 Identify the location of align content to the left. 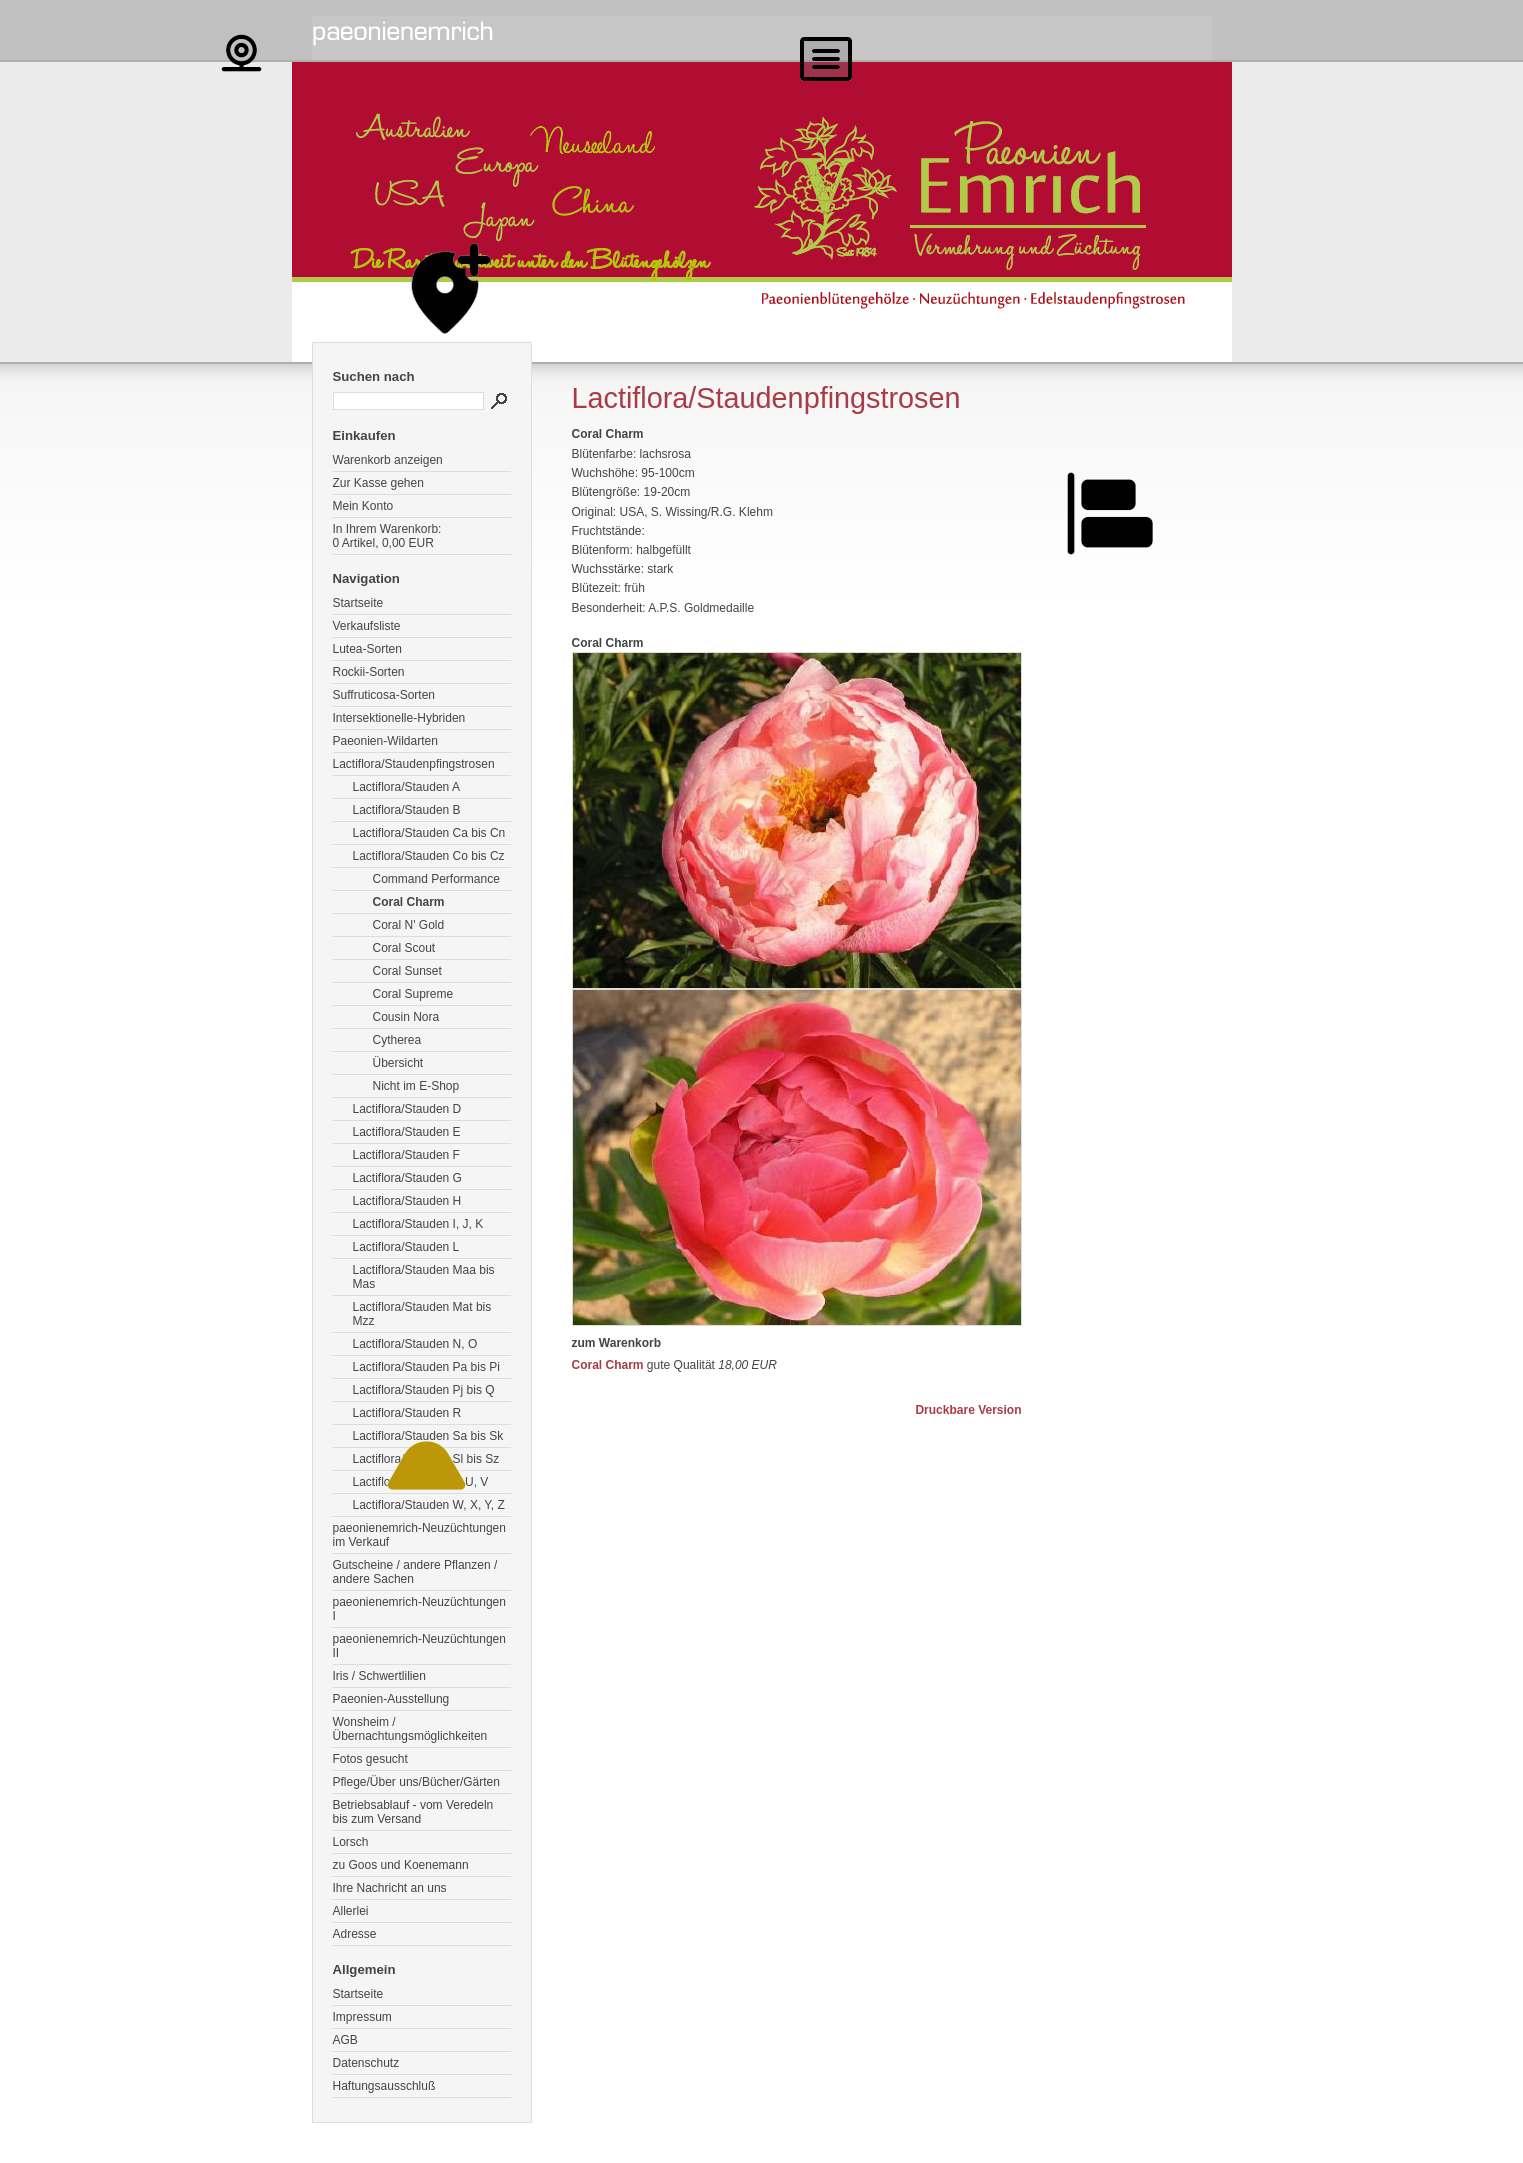
(1108, 513).